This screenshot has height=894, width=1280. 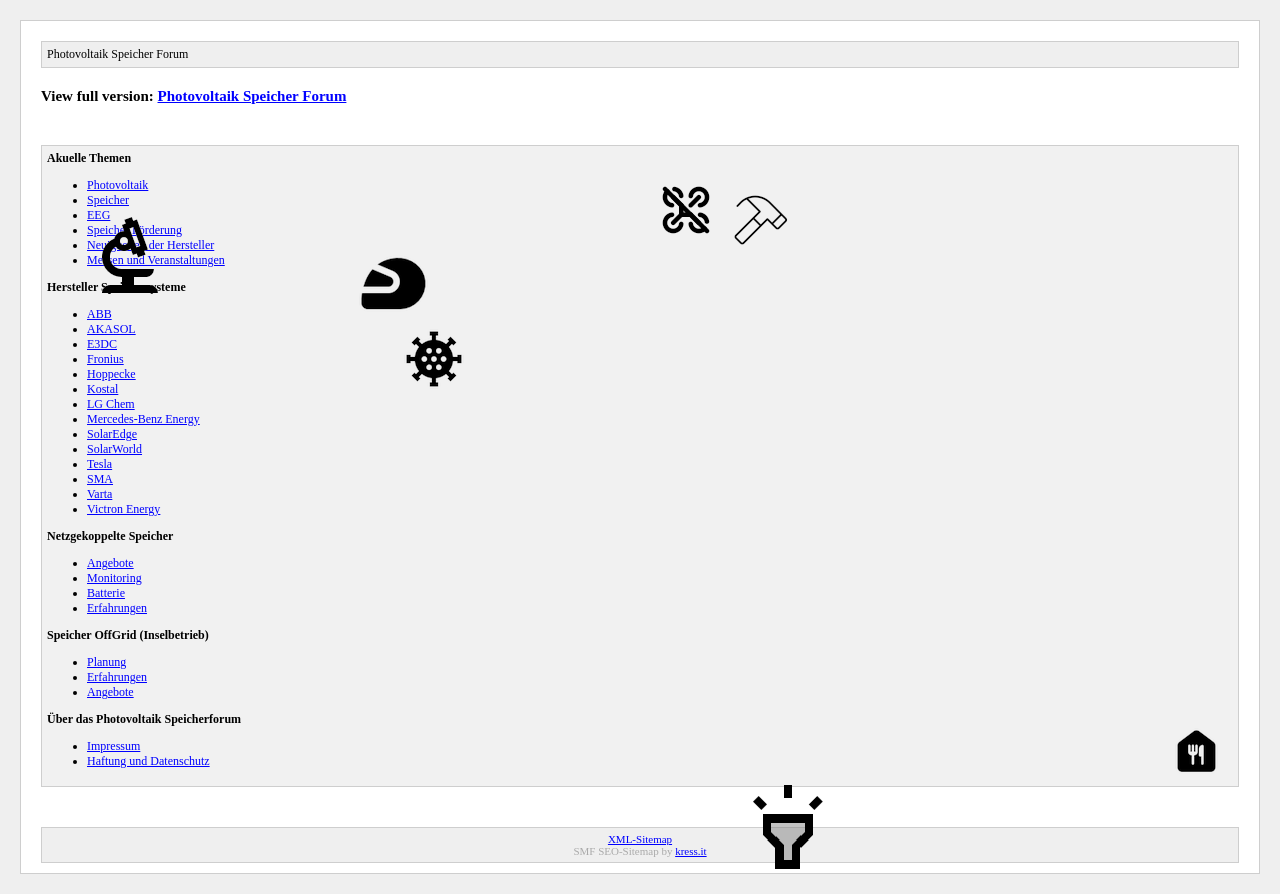 What do you see at coordinates (393, 283) in the screenshot?
I see `access motorsports or racing content` at bounding box center [393, 283].